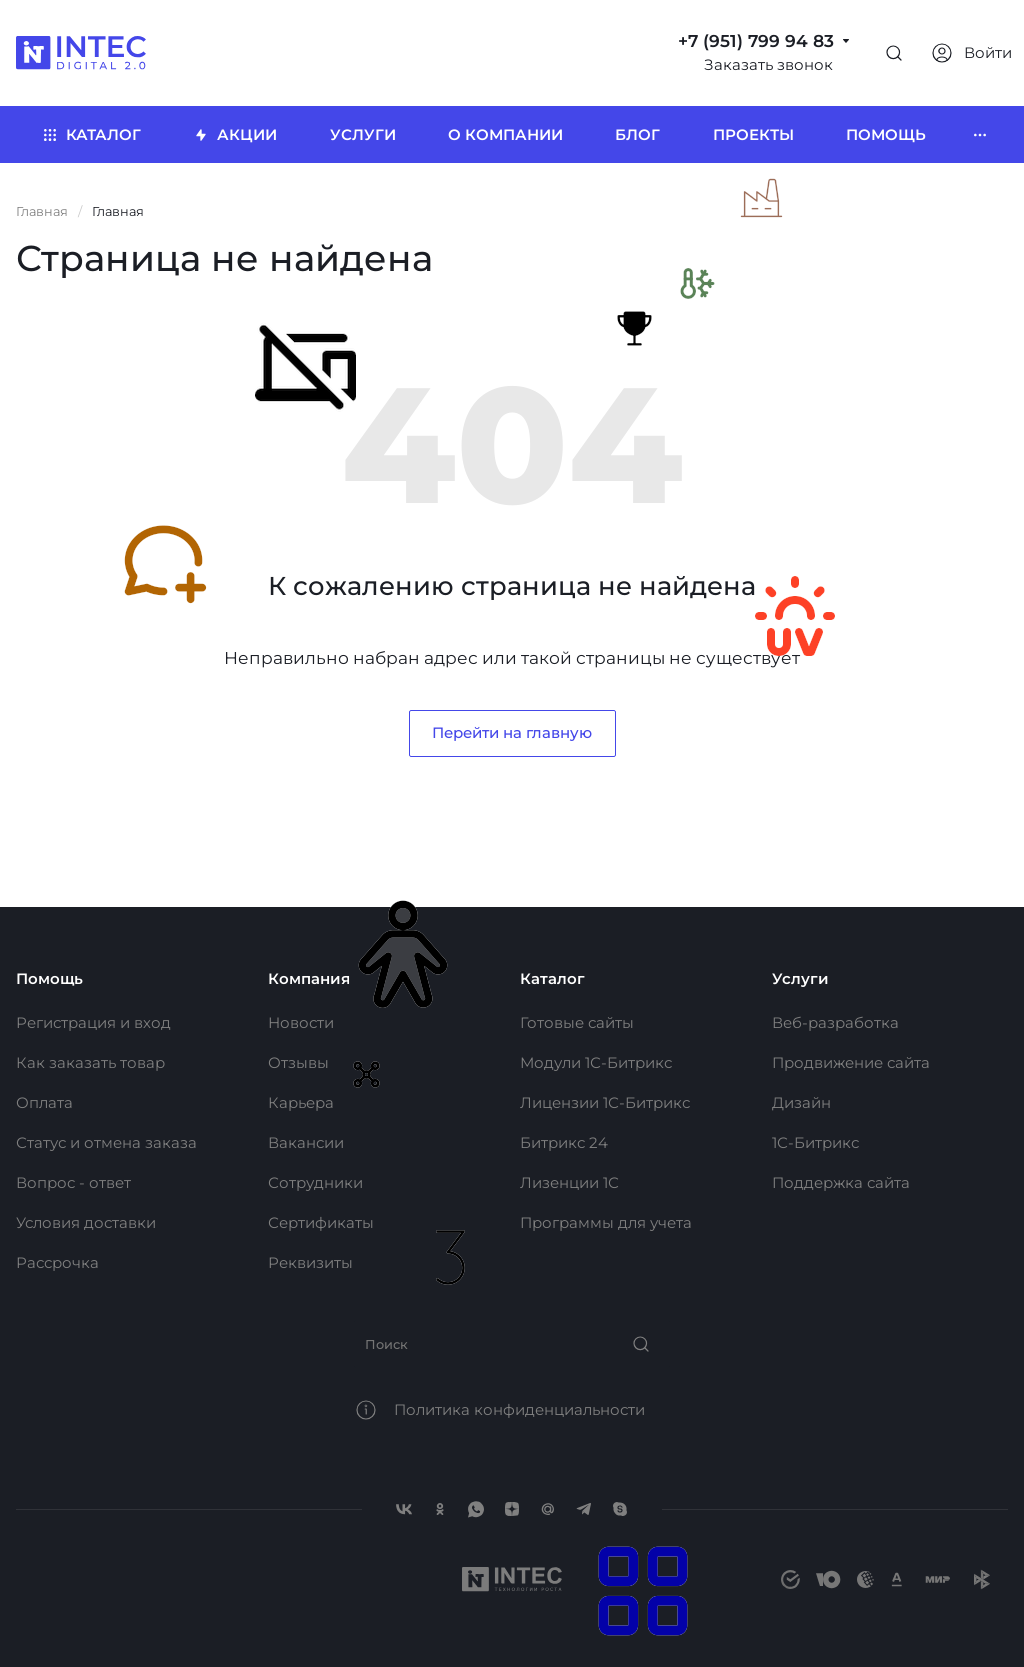  What do you see at coordinates (305, 367) in the screenshot?
I see `device link disconnected or unavailable` at bounding box center [305, 367].